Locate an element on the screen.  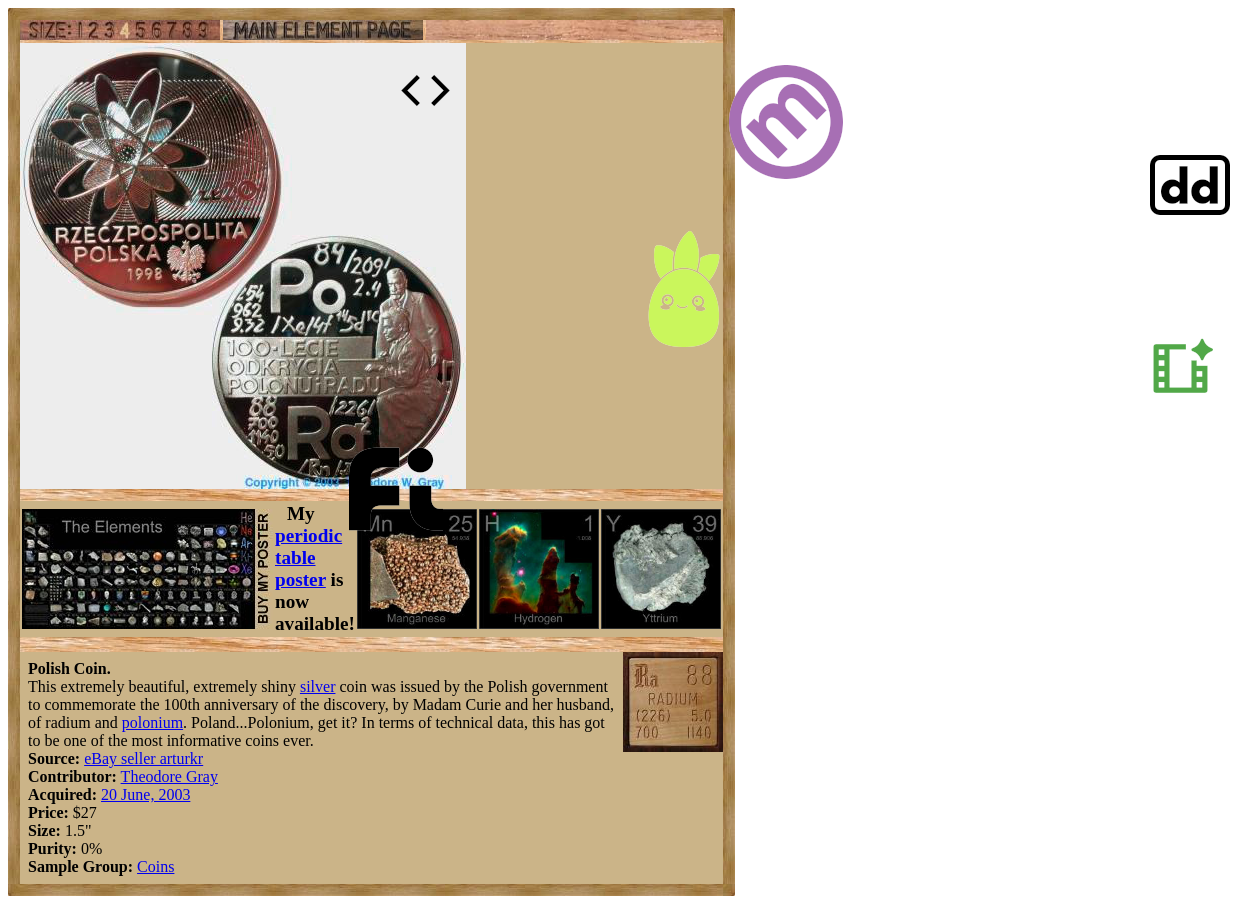
deploy dog logo - a deployment automation service is located at coordinates (1190, 185).